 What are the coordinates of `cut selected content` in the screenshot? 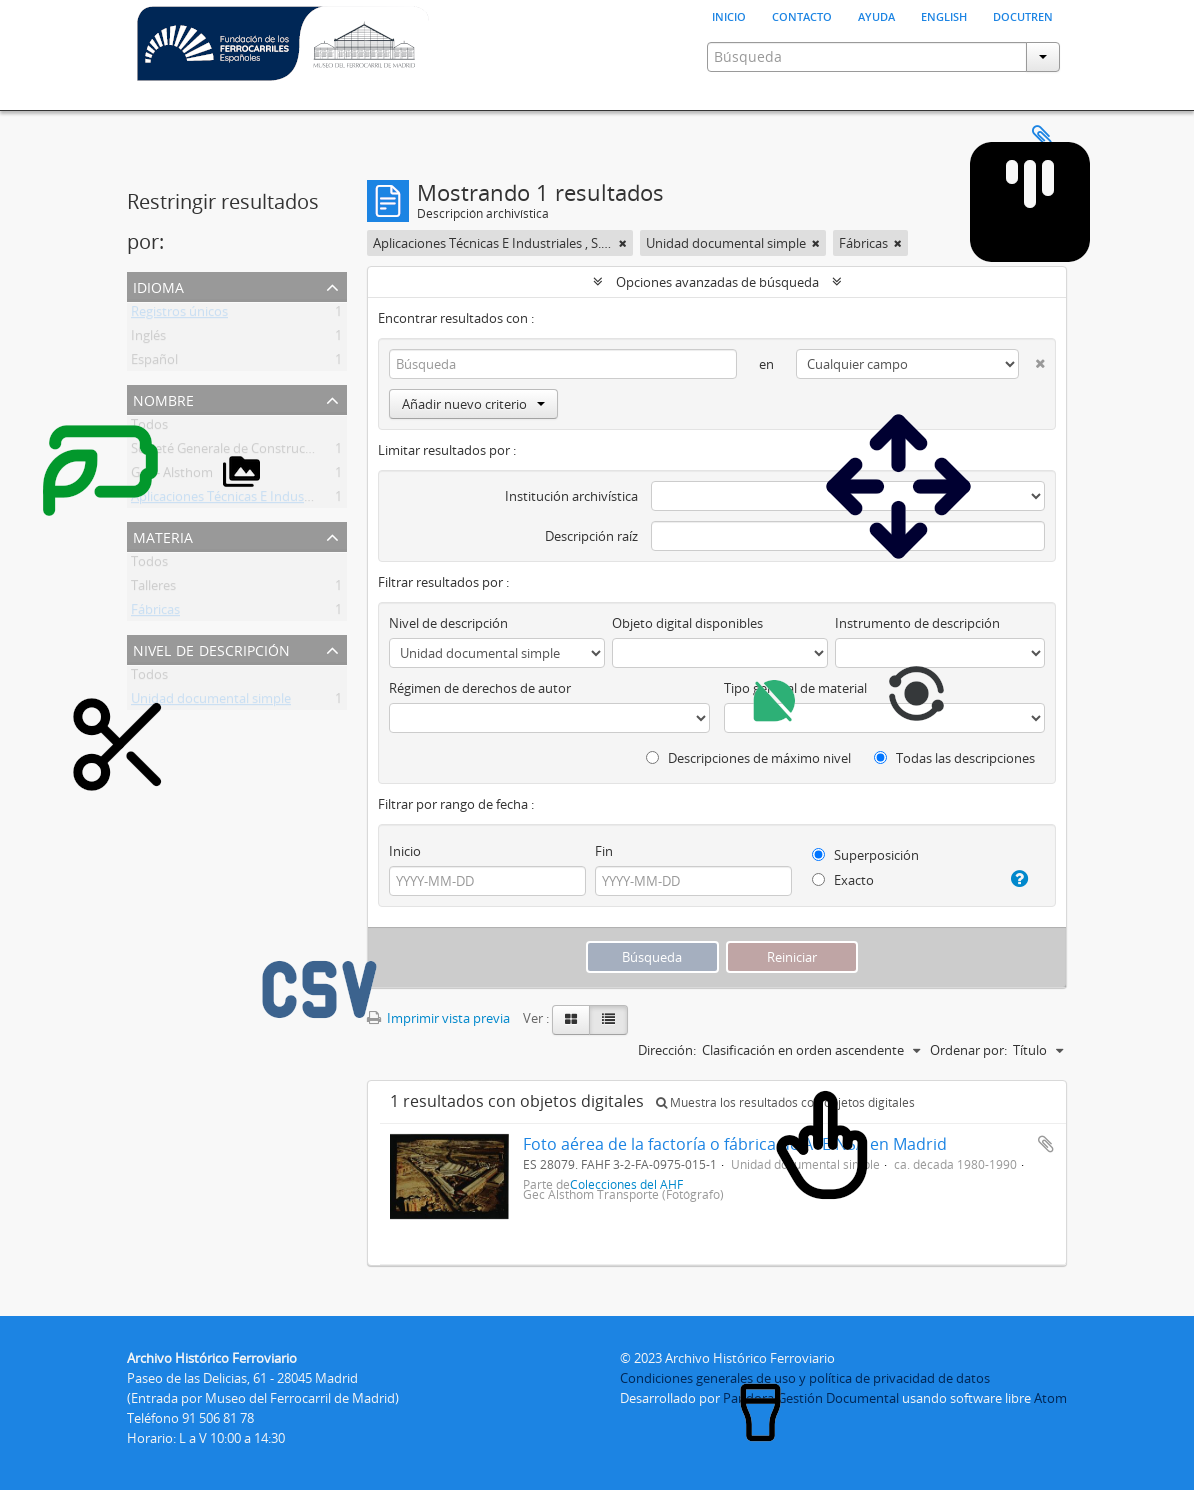 It's located at (119, 744).